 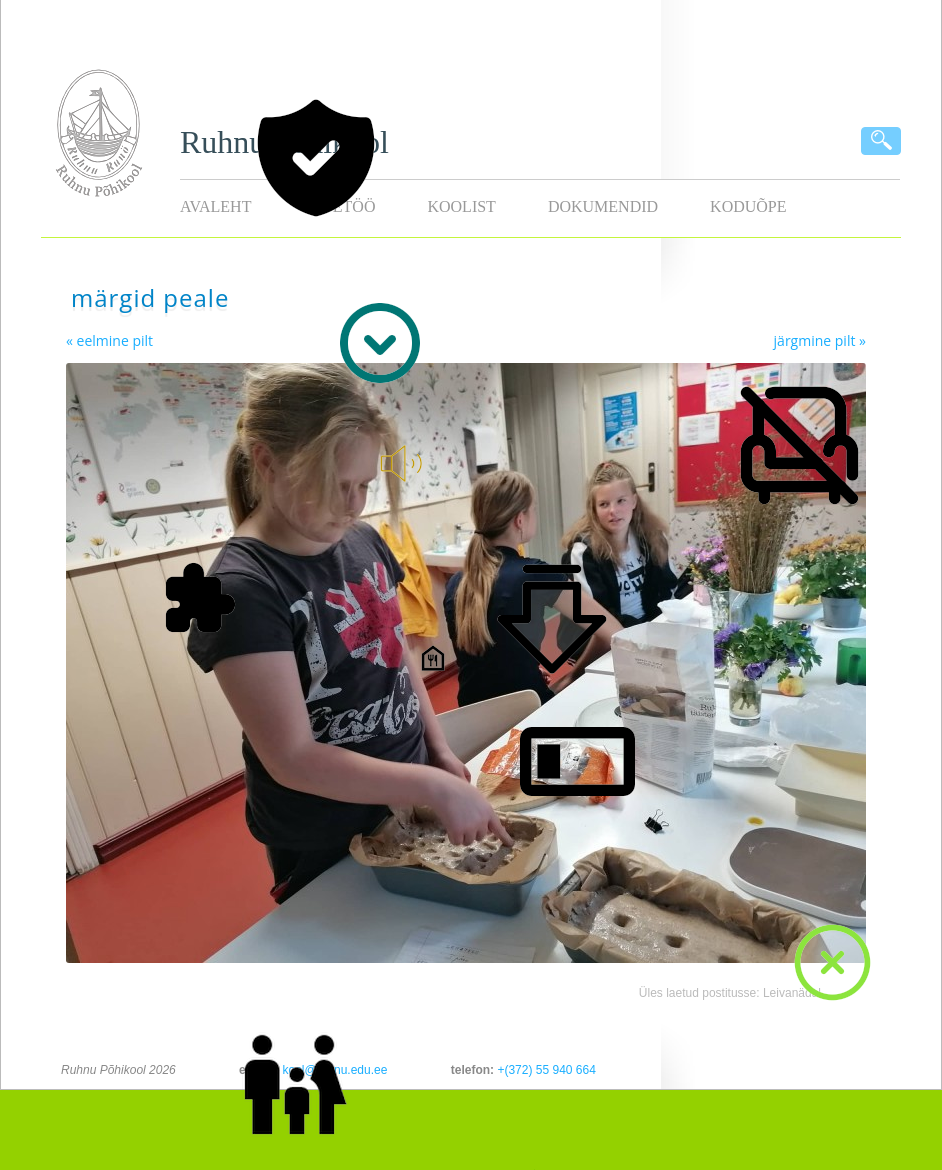 I want to click on close or dismiss a dialog, so click(x=832, y=962).